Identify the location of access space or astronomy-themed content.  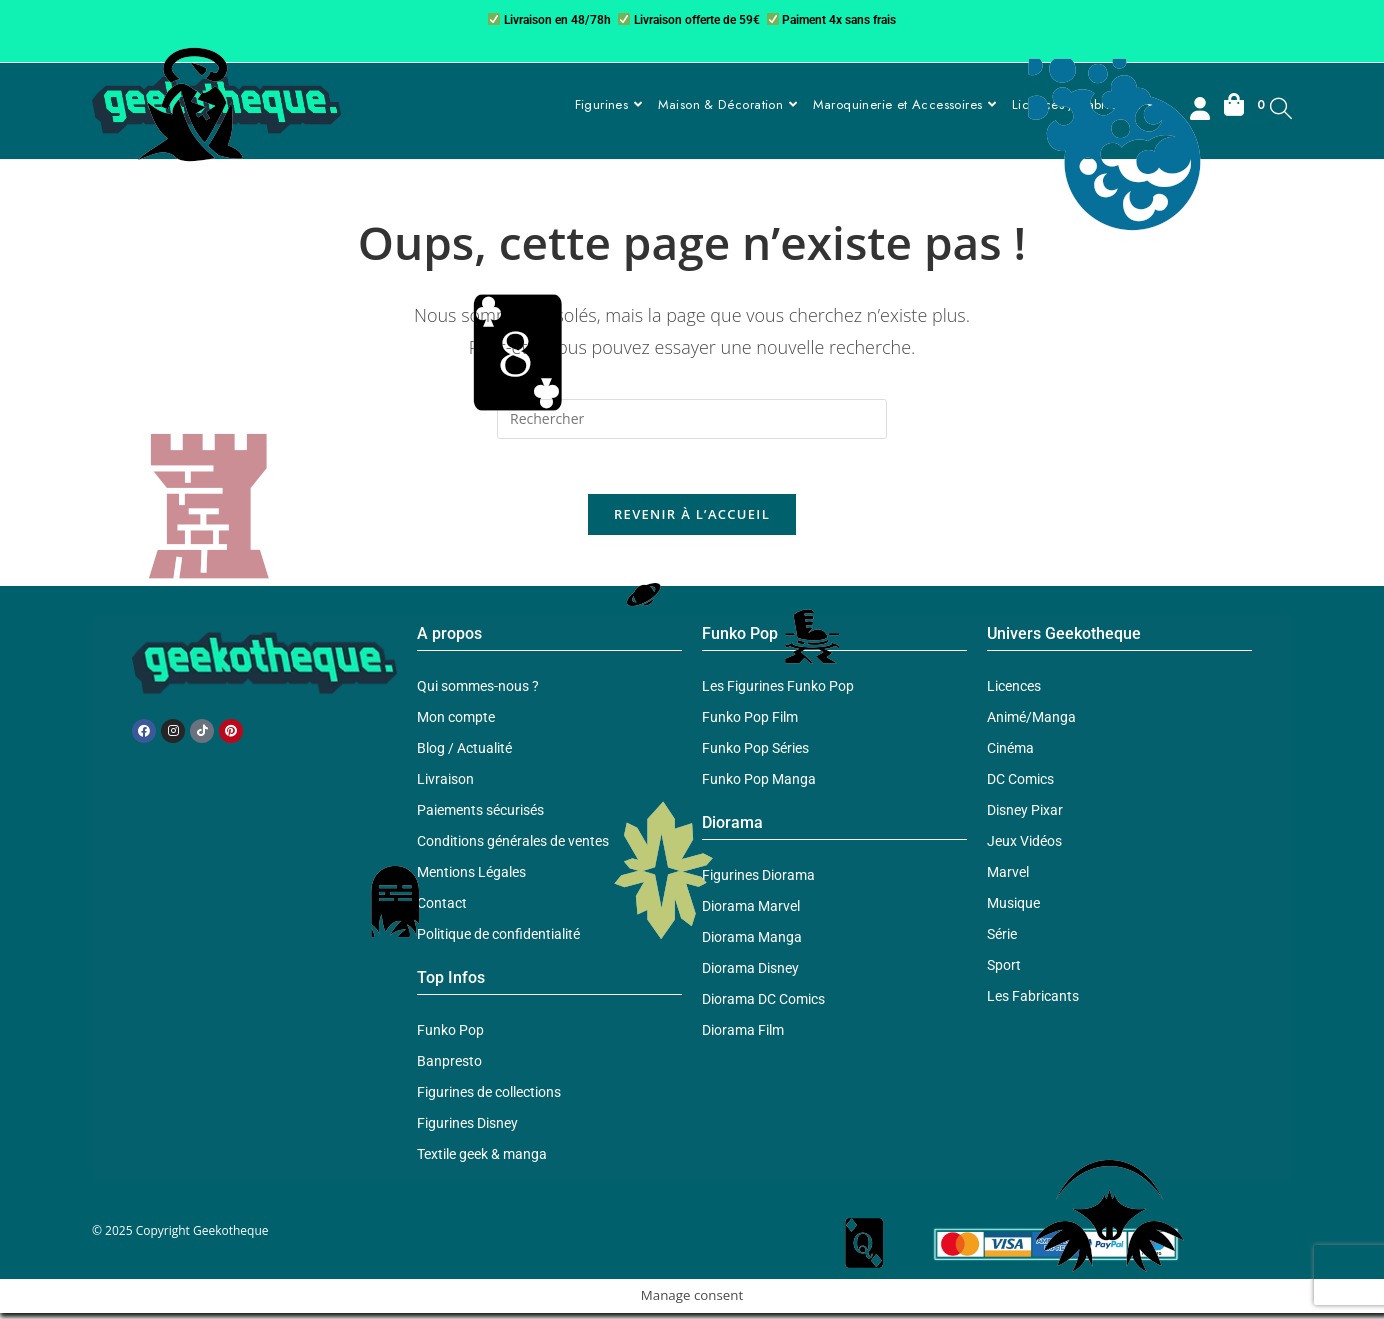
(644, 595).